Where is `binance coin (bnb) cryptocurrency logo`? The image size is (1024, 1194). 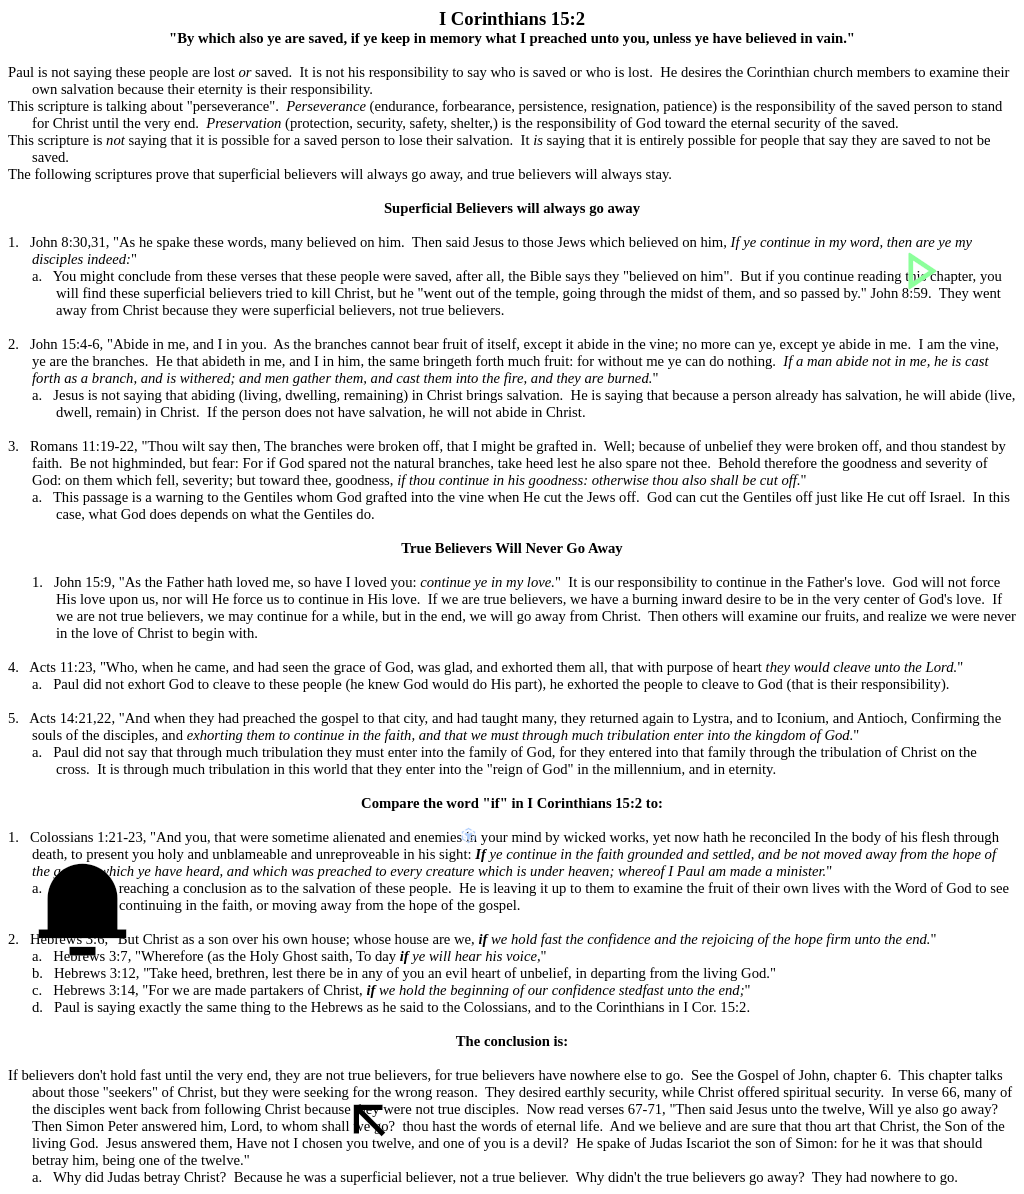 binance coin (bnb) cryptocurrency logo is located at coordinates (468, 835).